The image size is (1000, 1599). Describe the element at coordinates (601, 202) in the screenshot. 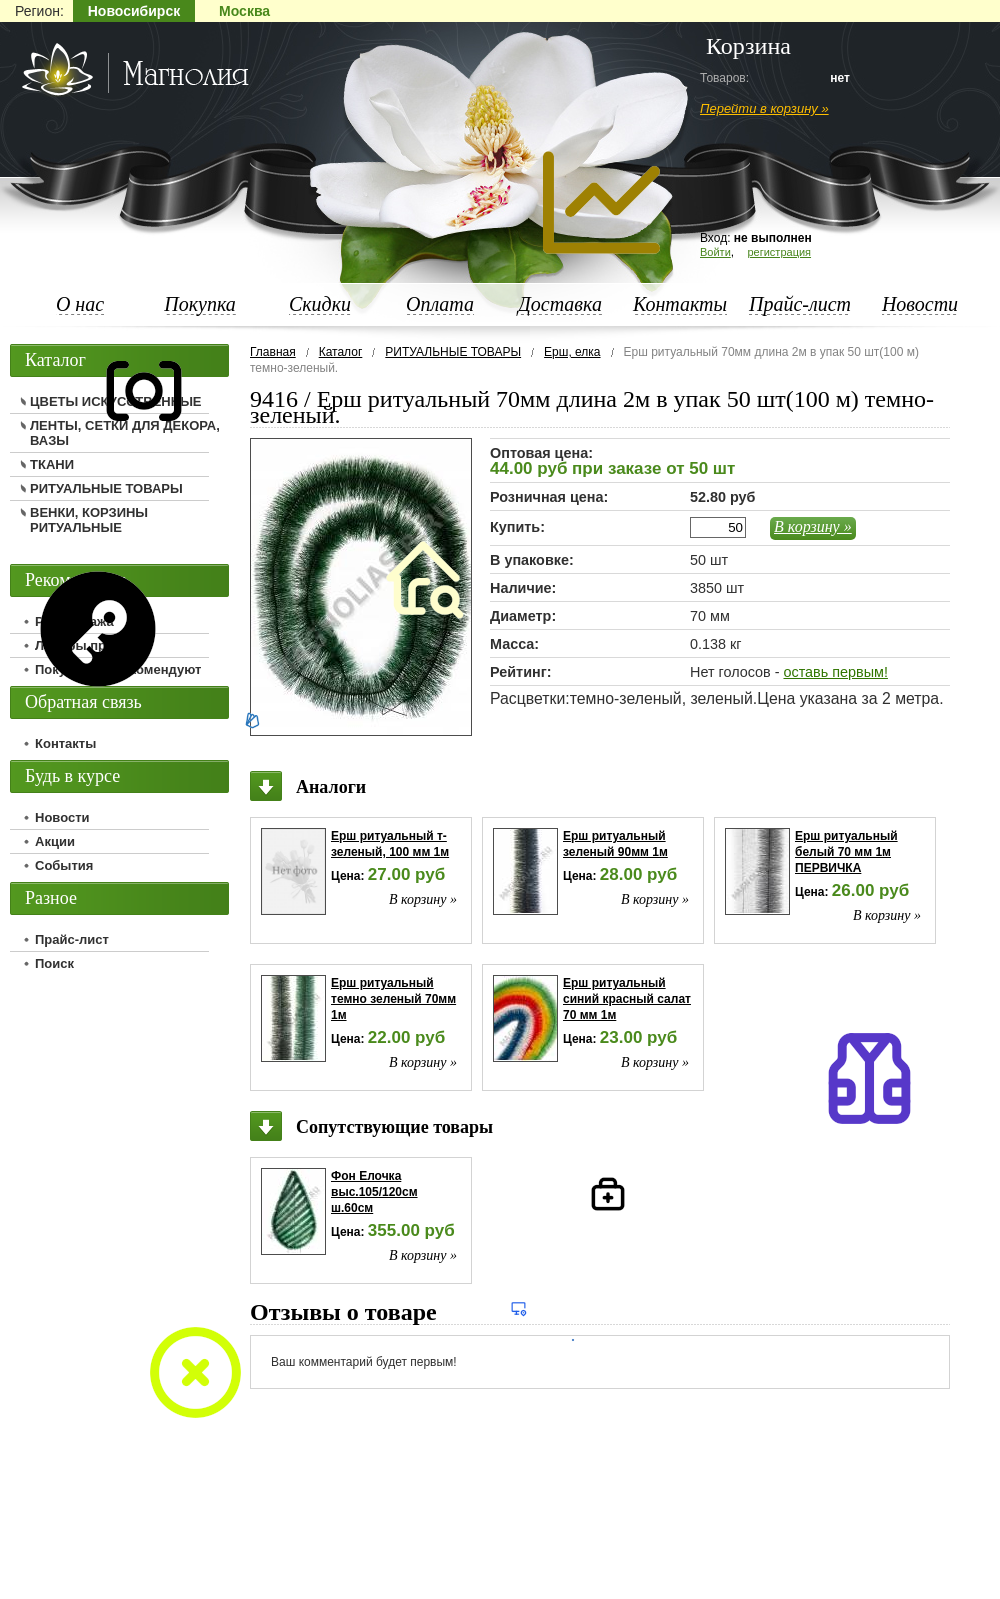

I see `view analytics or statistics` at that location.